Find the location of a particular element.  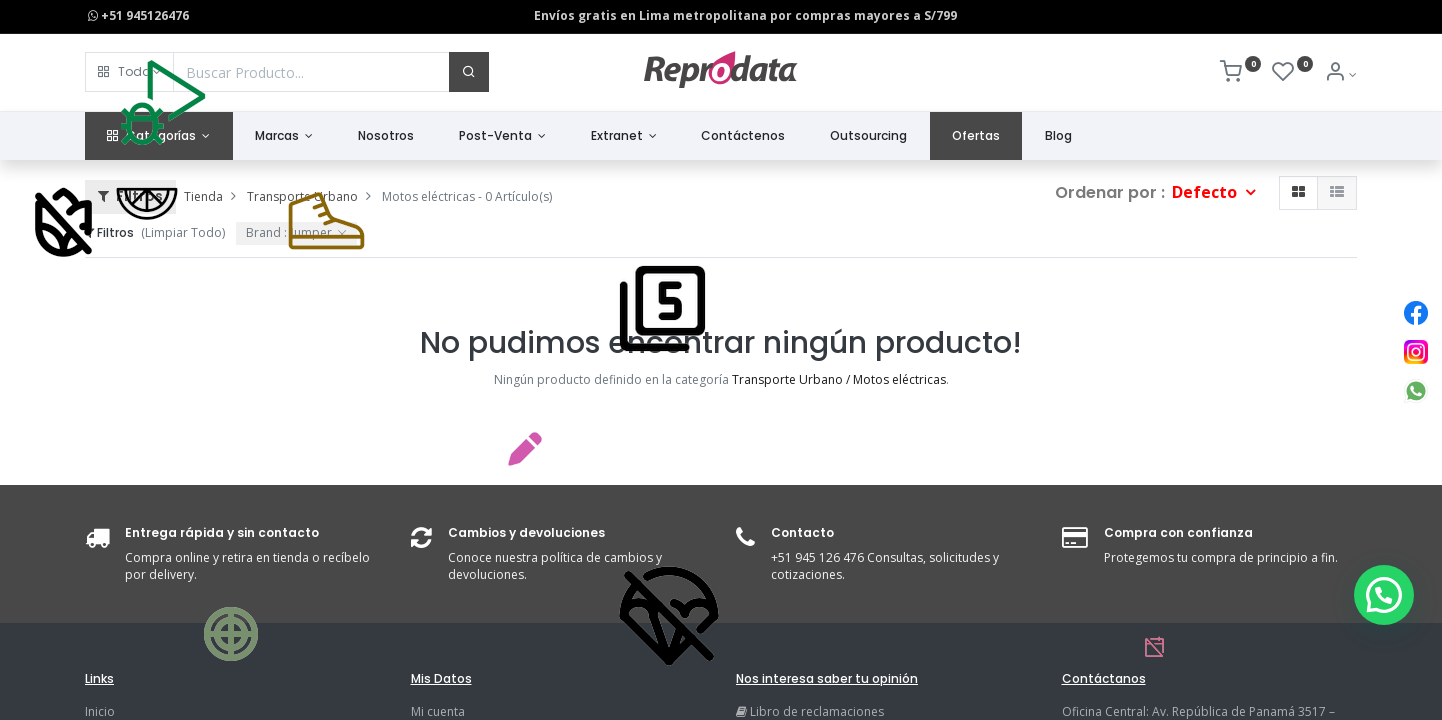

browse footwear or shoe products is located at coordinates (322, 223).